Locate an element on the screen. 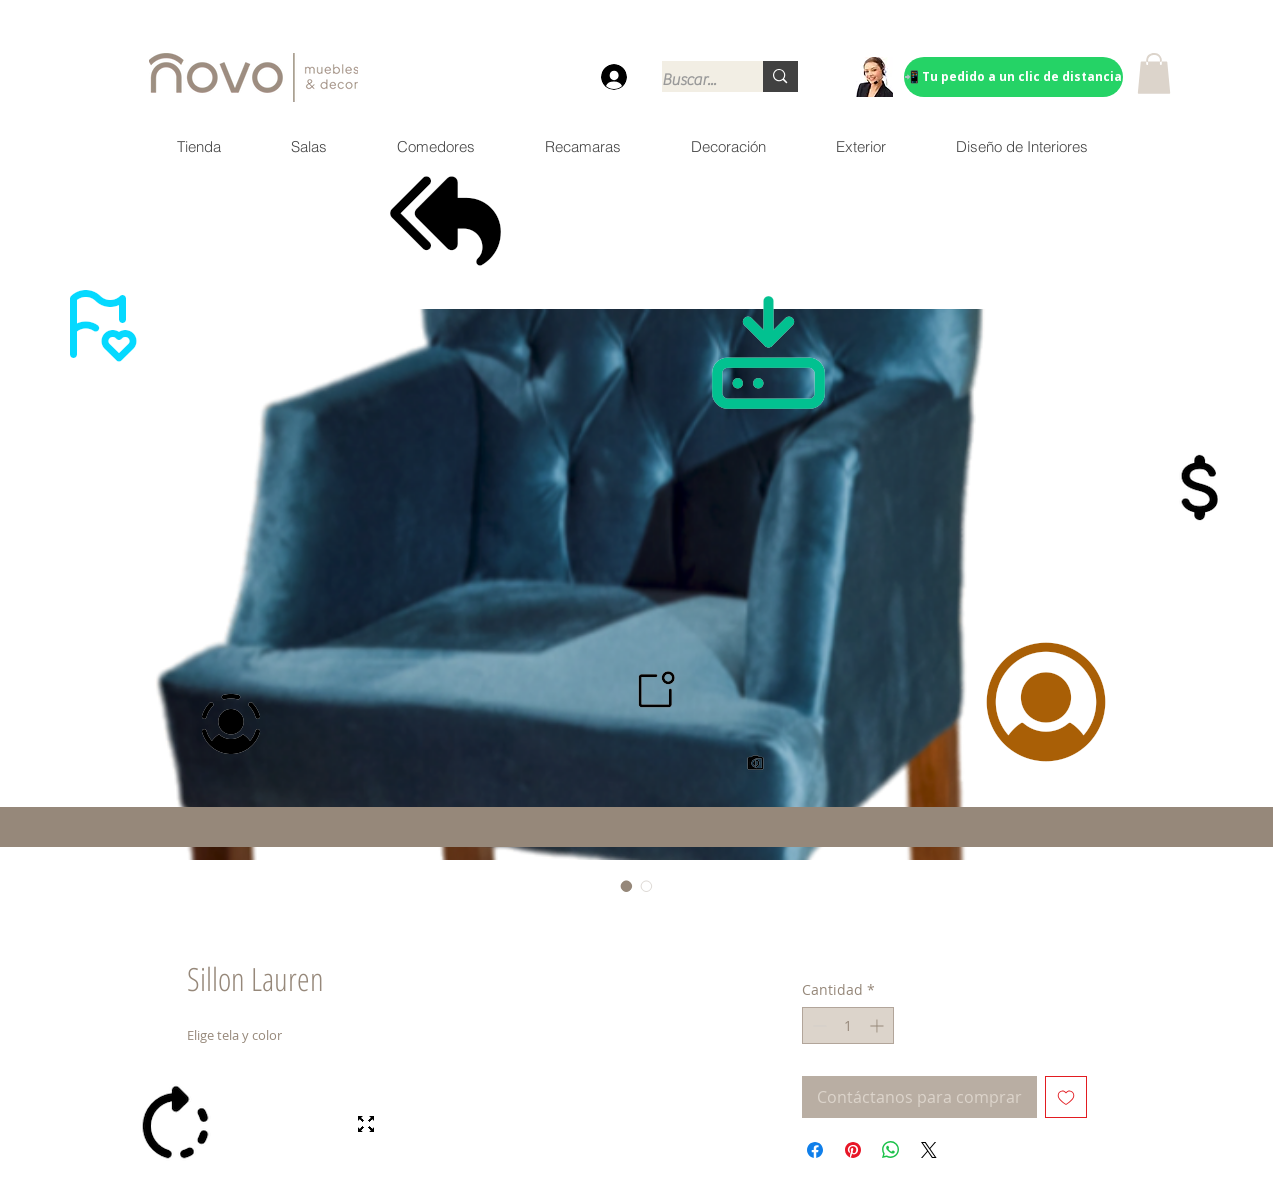 The width and height of the screenshot is (1273, 1184). view or manage payment options is located at coordinates (1201, 487).